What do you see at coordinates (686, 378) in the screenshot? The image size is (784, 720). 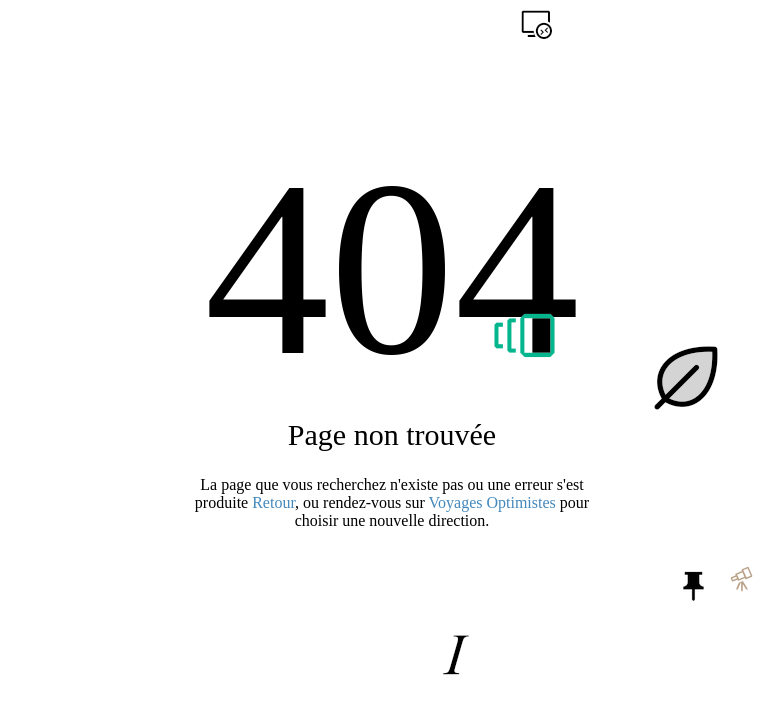 I see `eco-friendly or sustainable option` at bounding box center [686, 378].